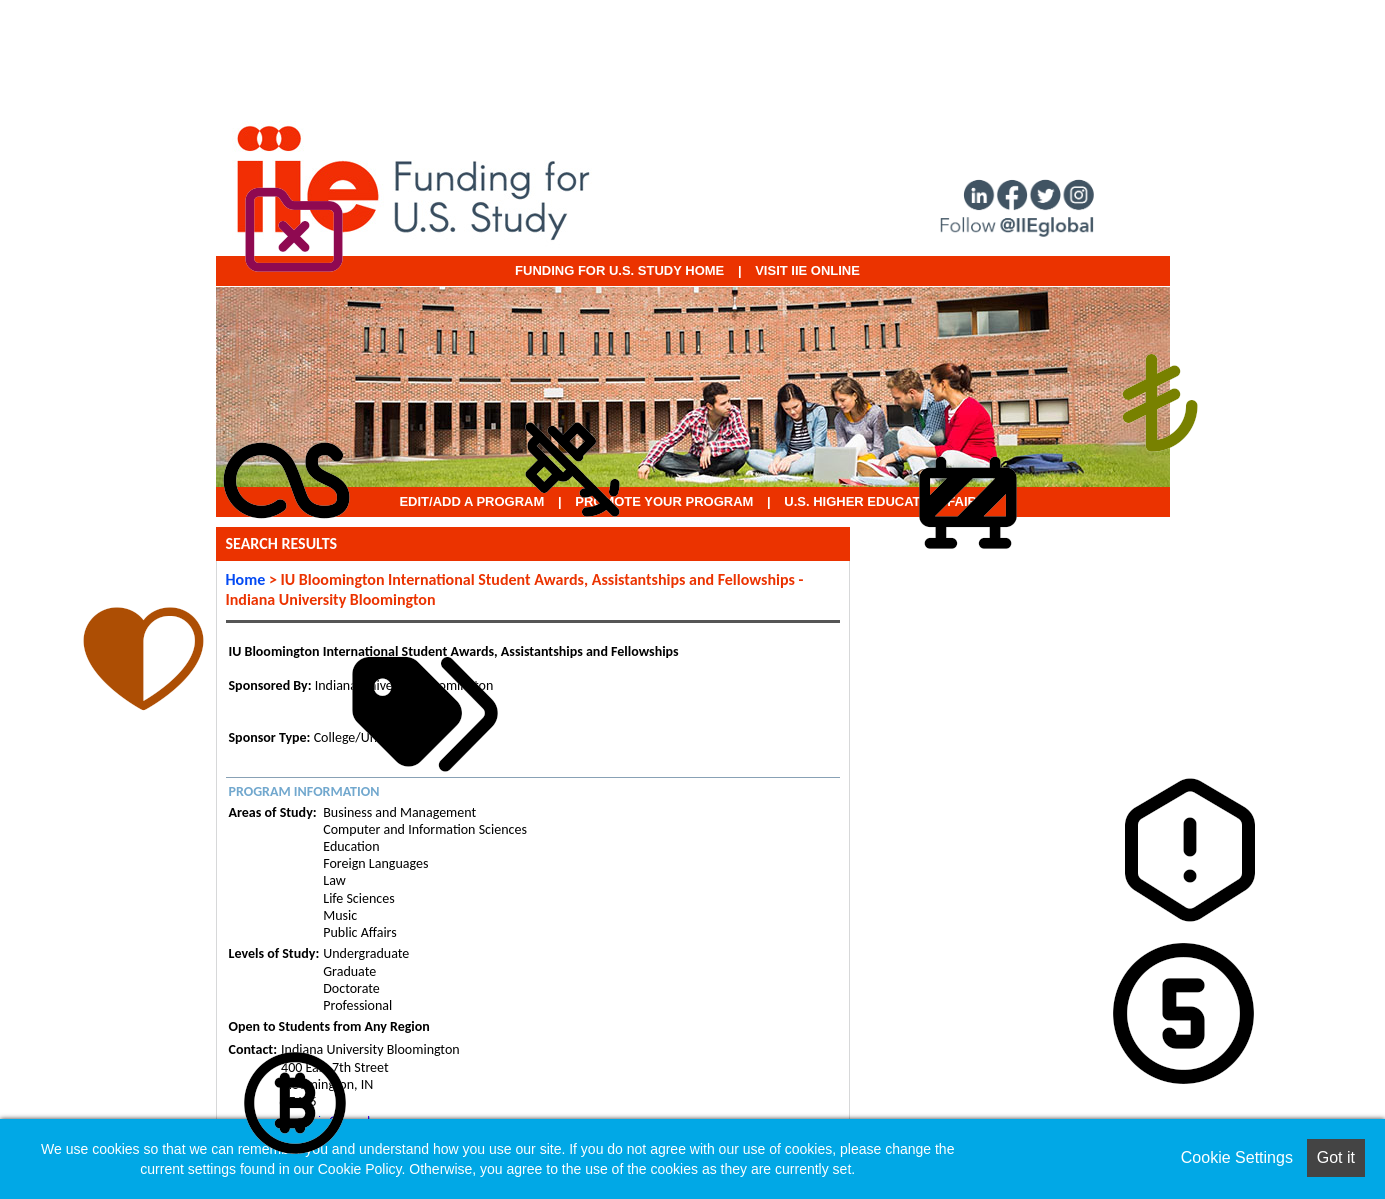  I want to click on view or manage tags, so click(421, 717).